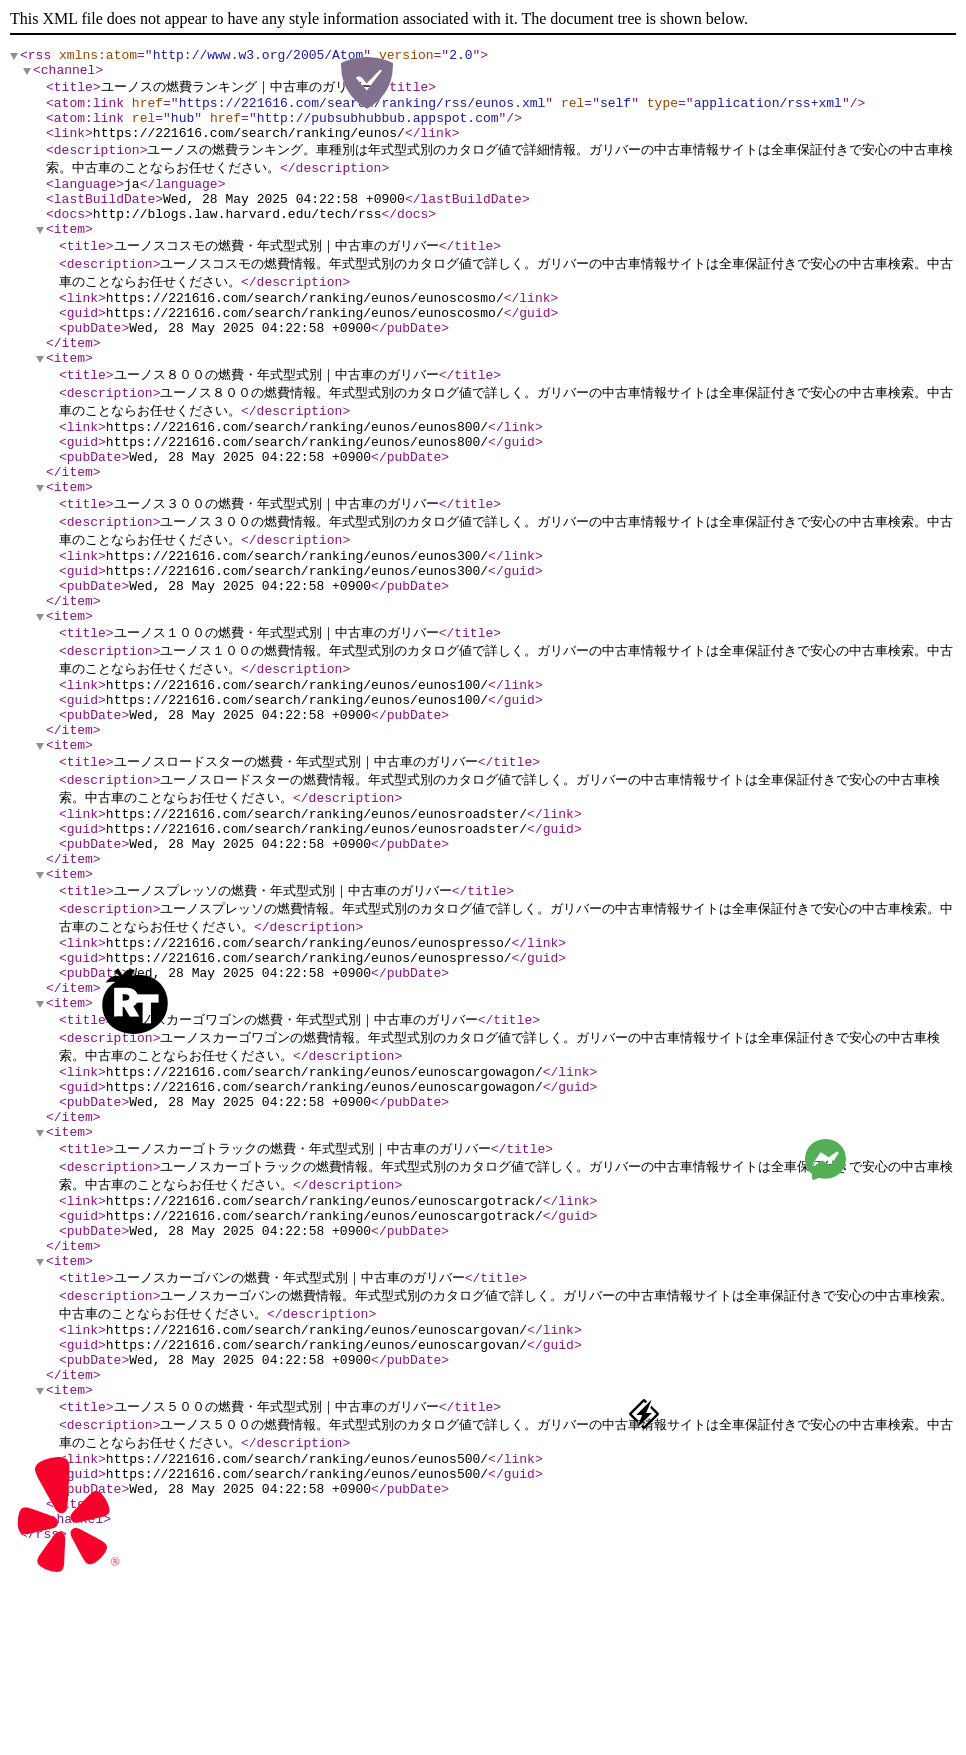  I want to click on open AdGuard ad-blocking settings, so click(367, 83).